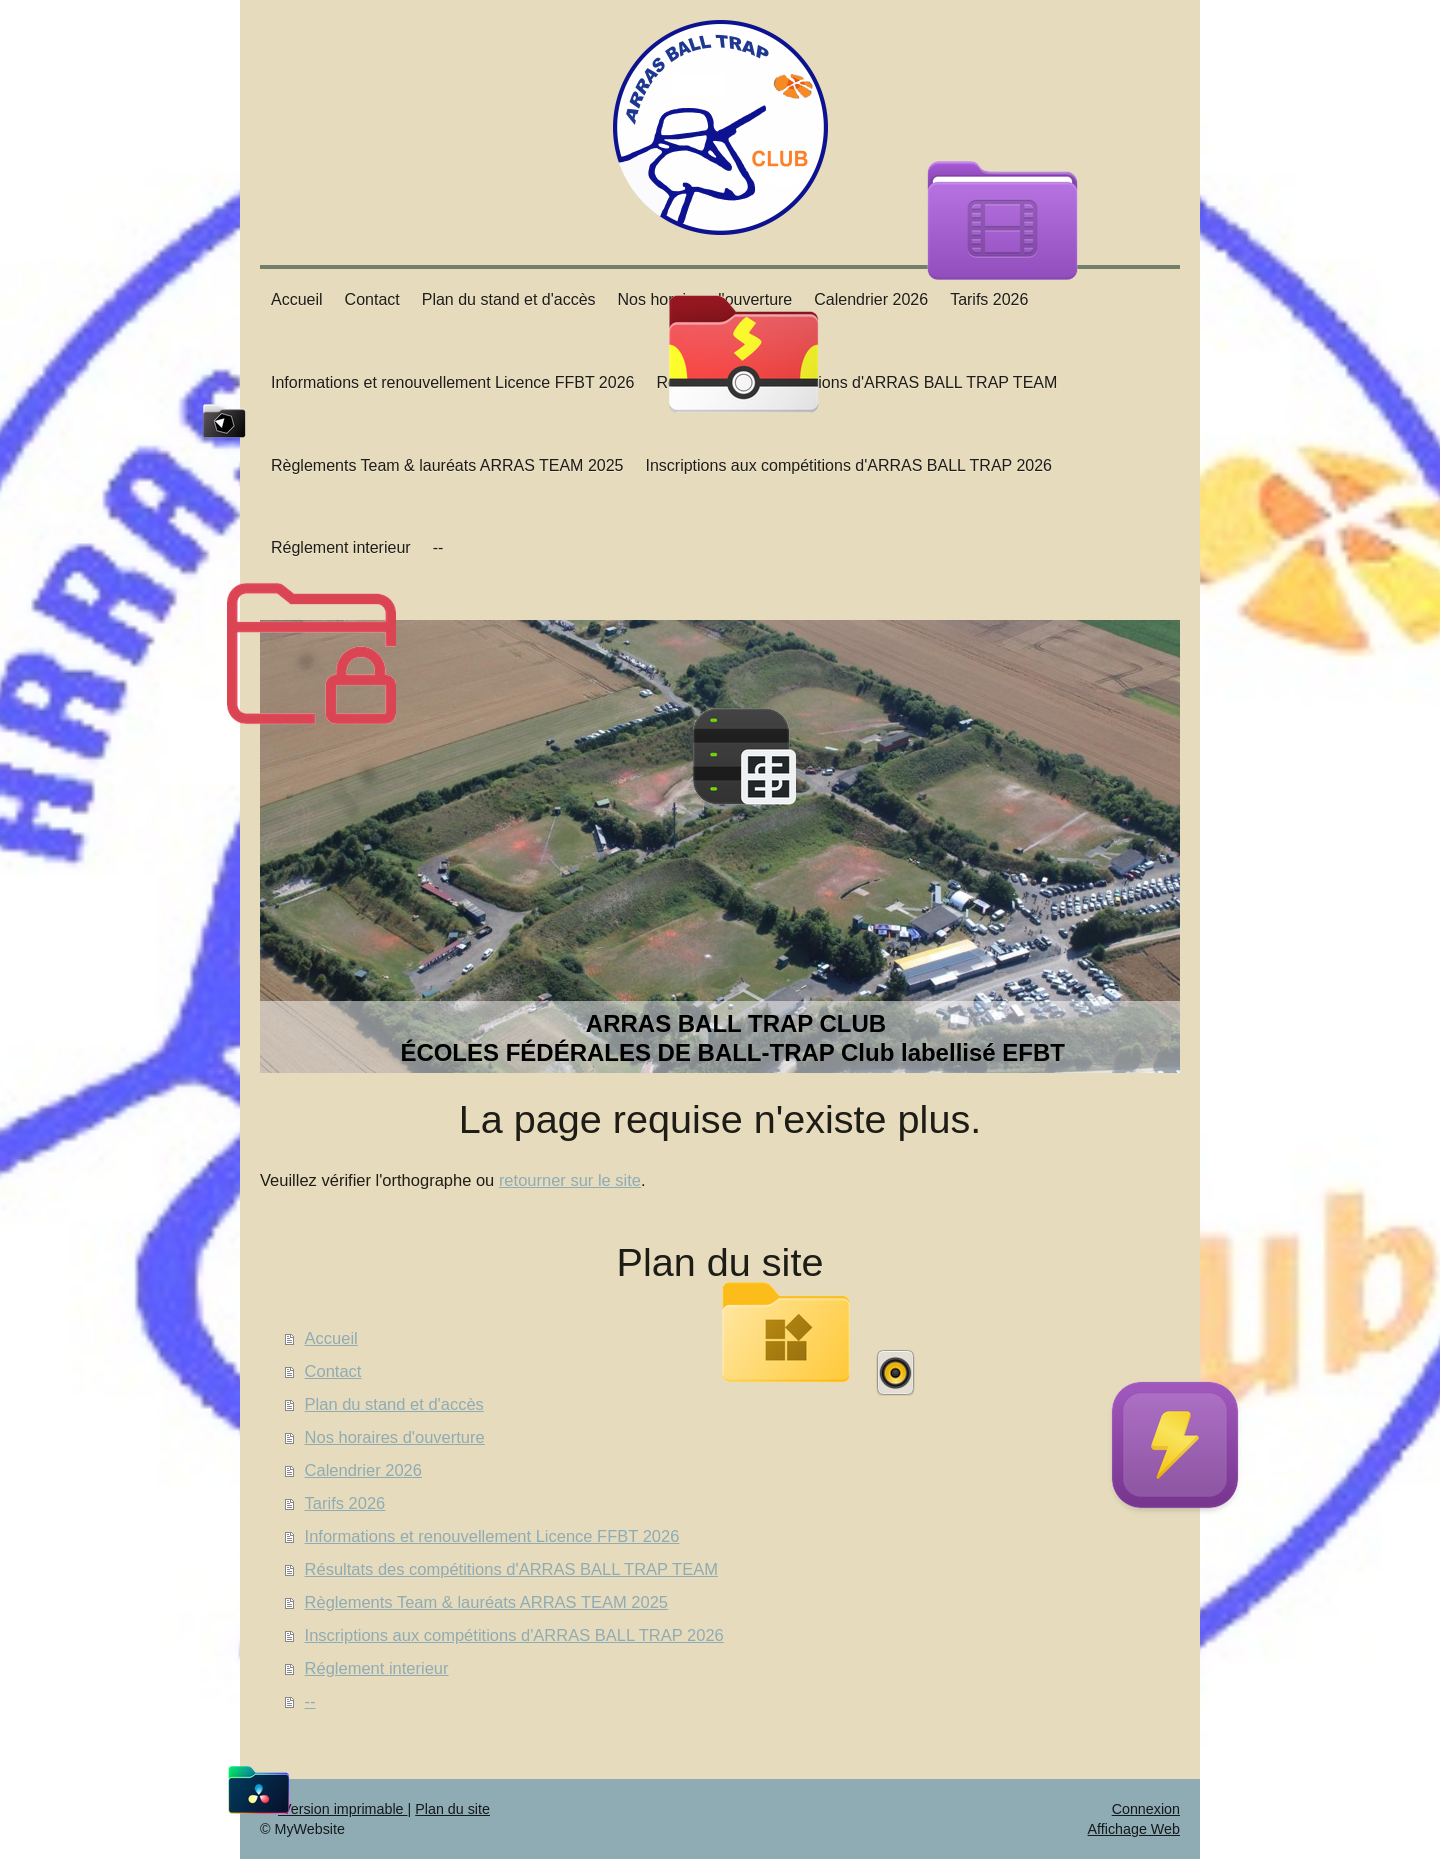  What do you see at coordinates (743, 358) in the screenshot?
I see `folder for pokémon-related files or game assets` at bounding box center [743, 358].